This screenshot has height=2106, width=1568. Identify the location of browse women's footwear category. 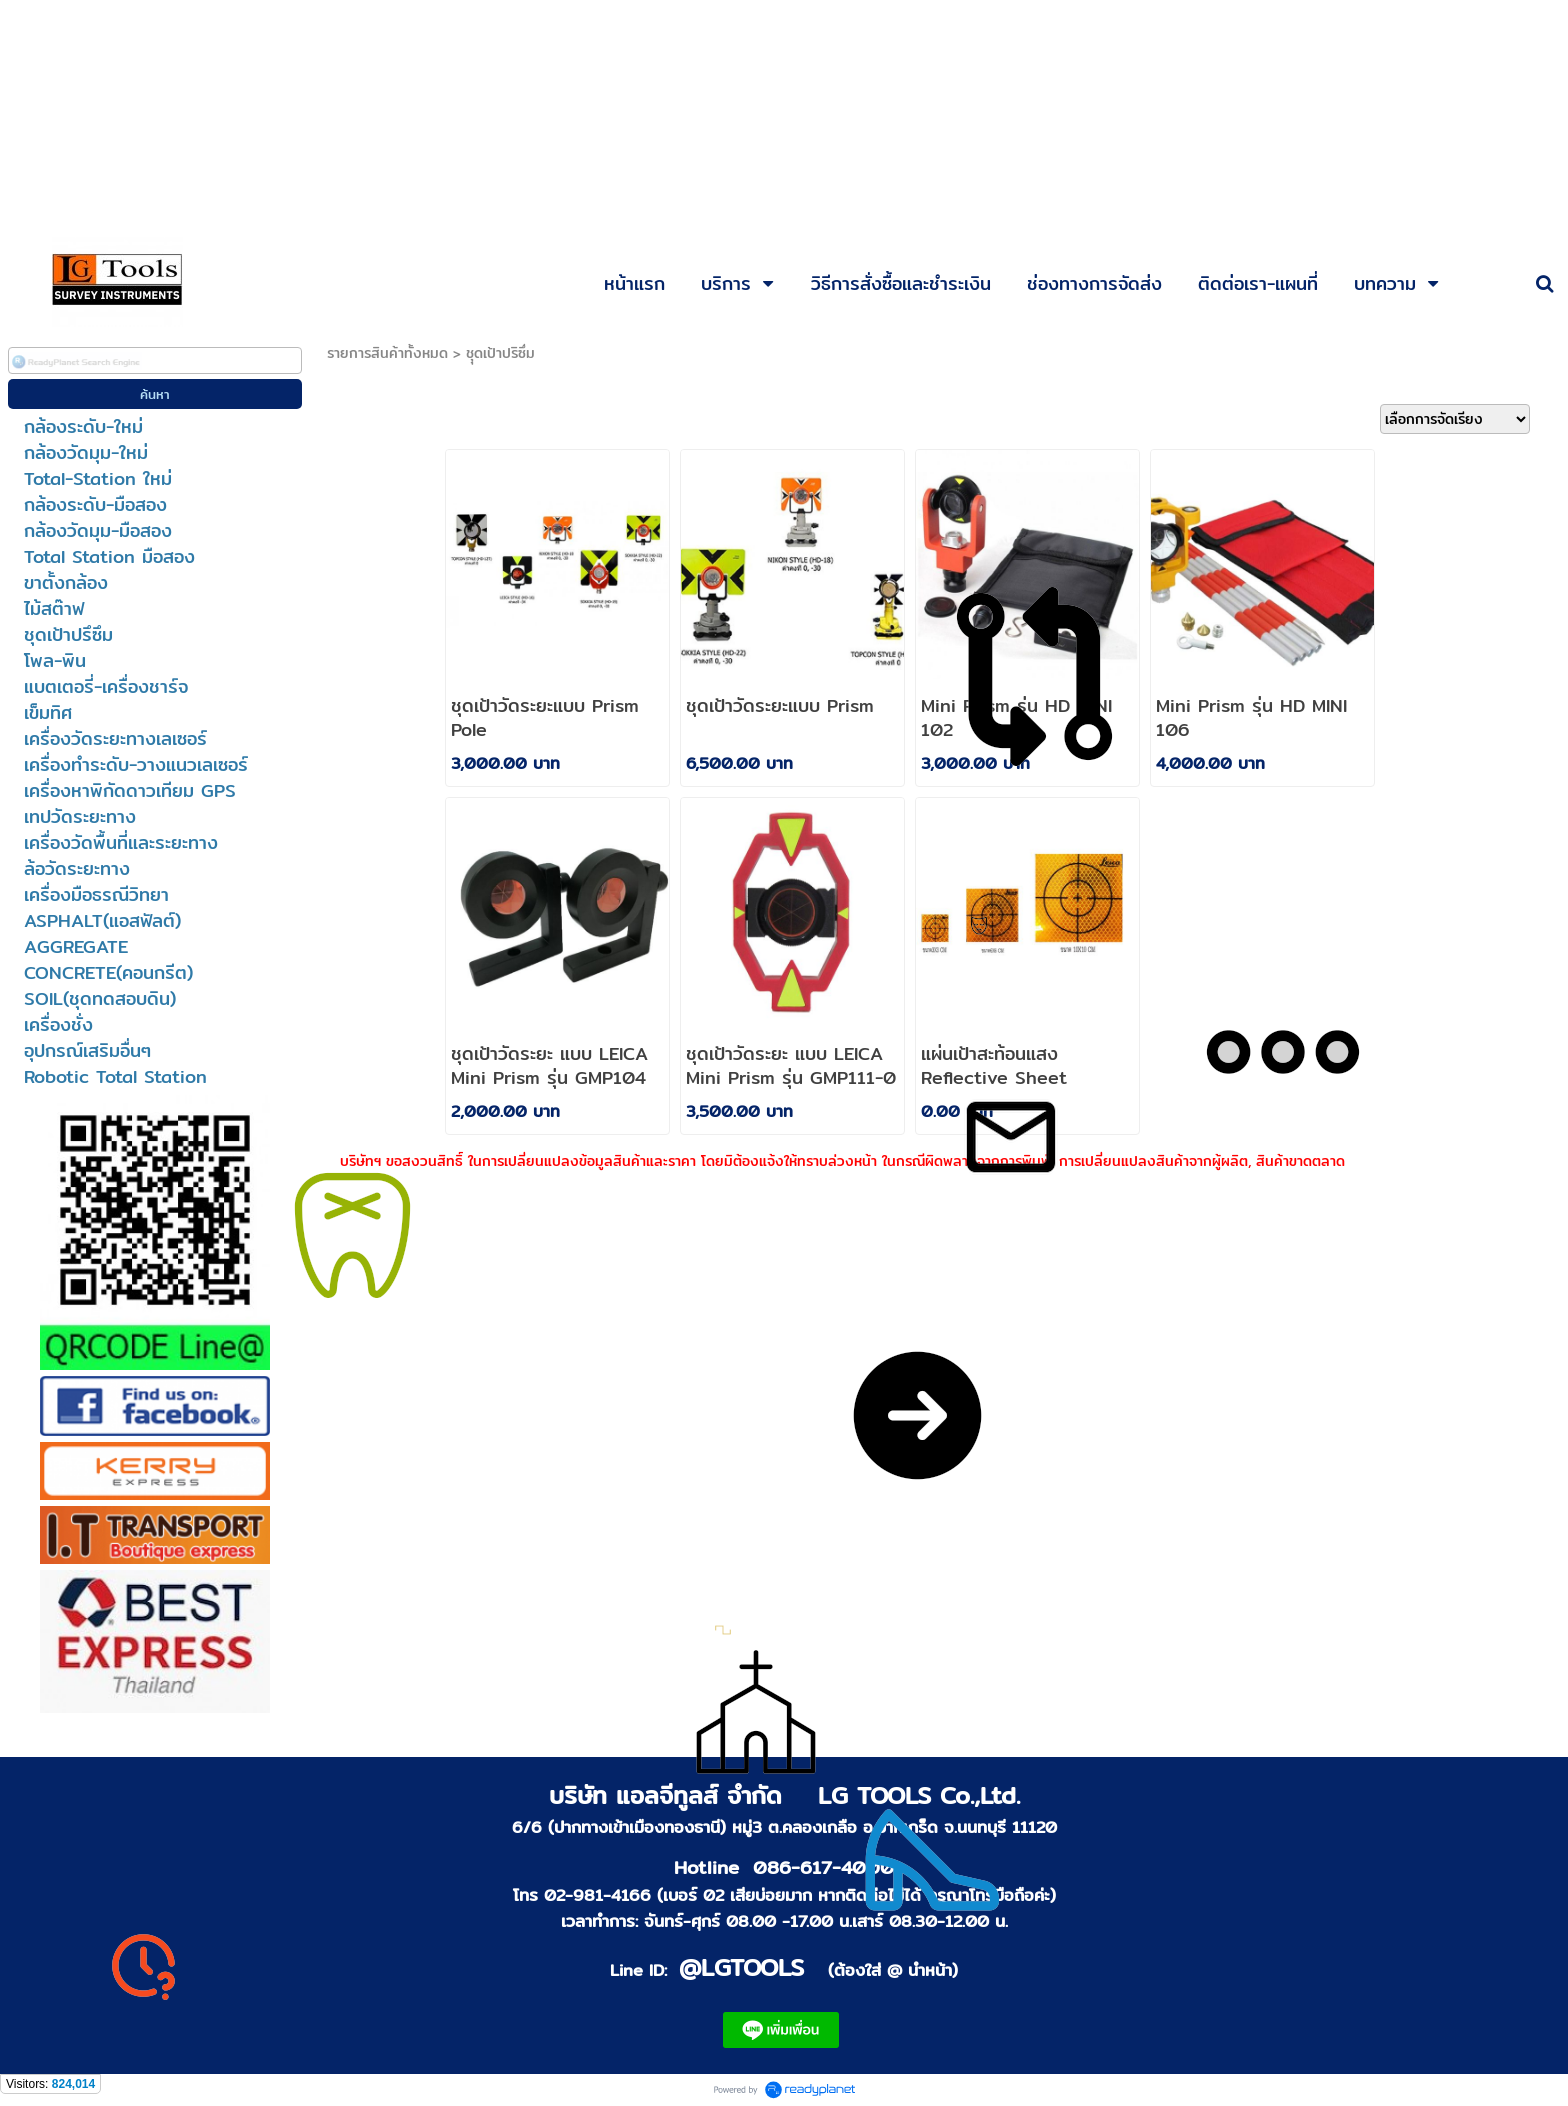
(925, 1864).